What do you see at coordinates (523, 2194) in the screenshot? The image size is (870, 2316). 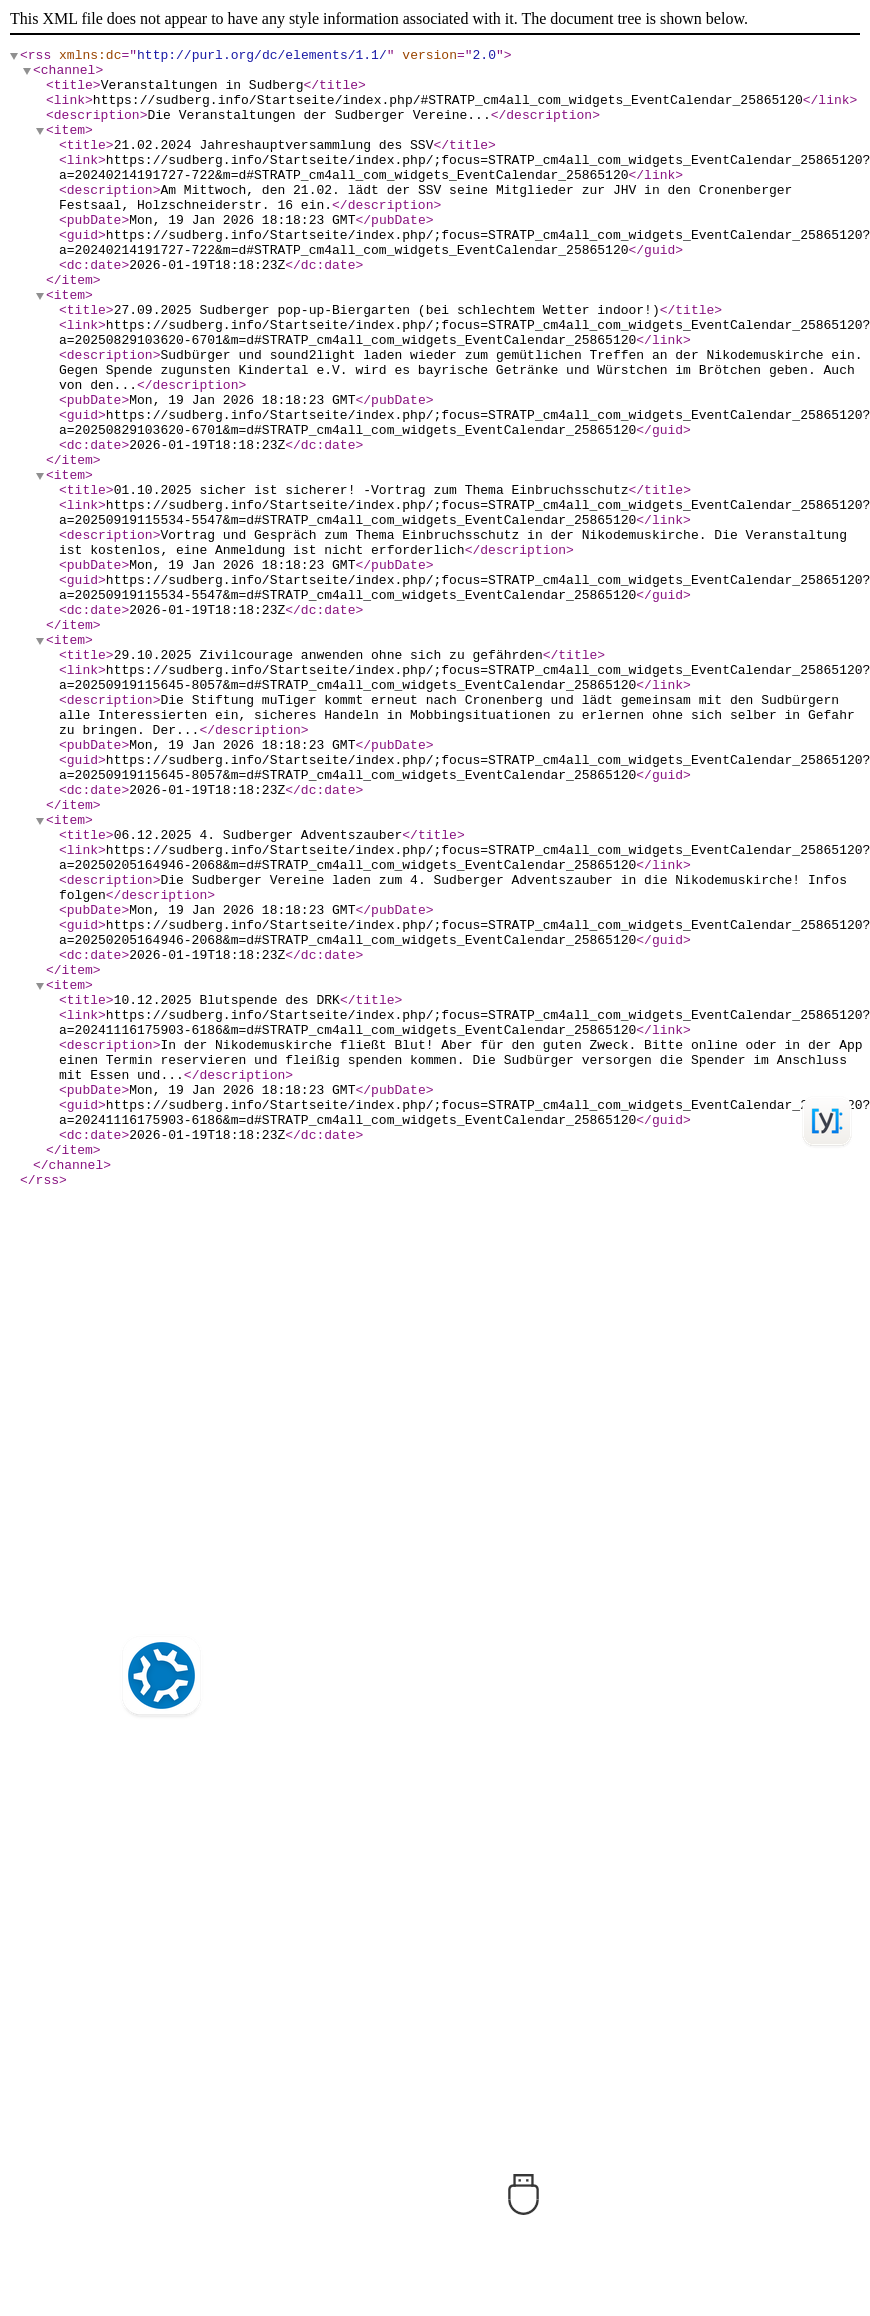 I see `access connected USB drive` at bounding box center [523, 2194].